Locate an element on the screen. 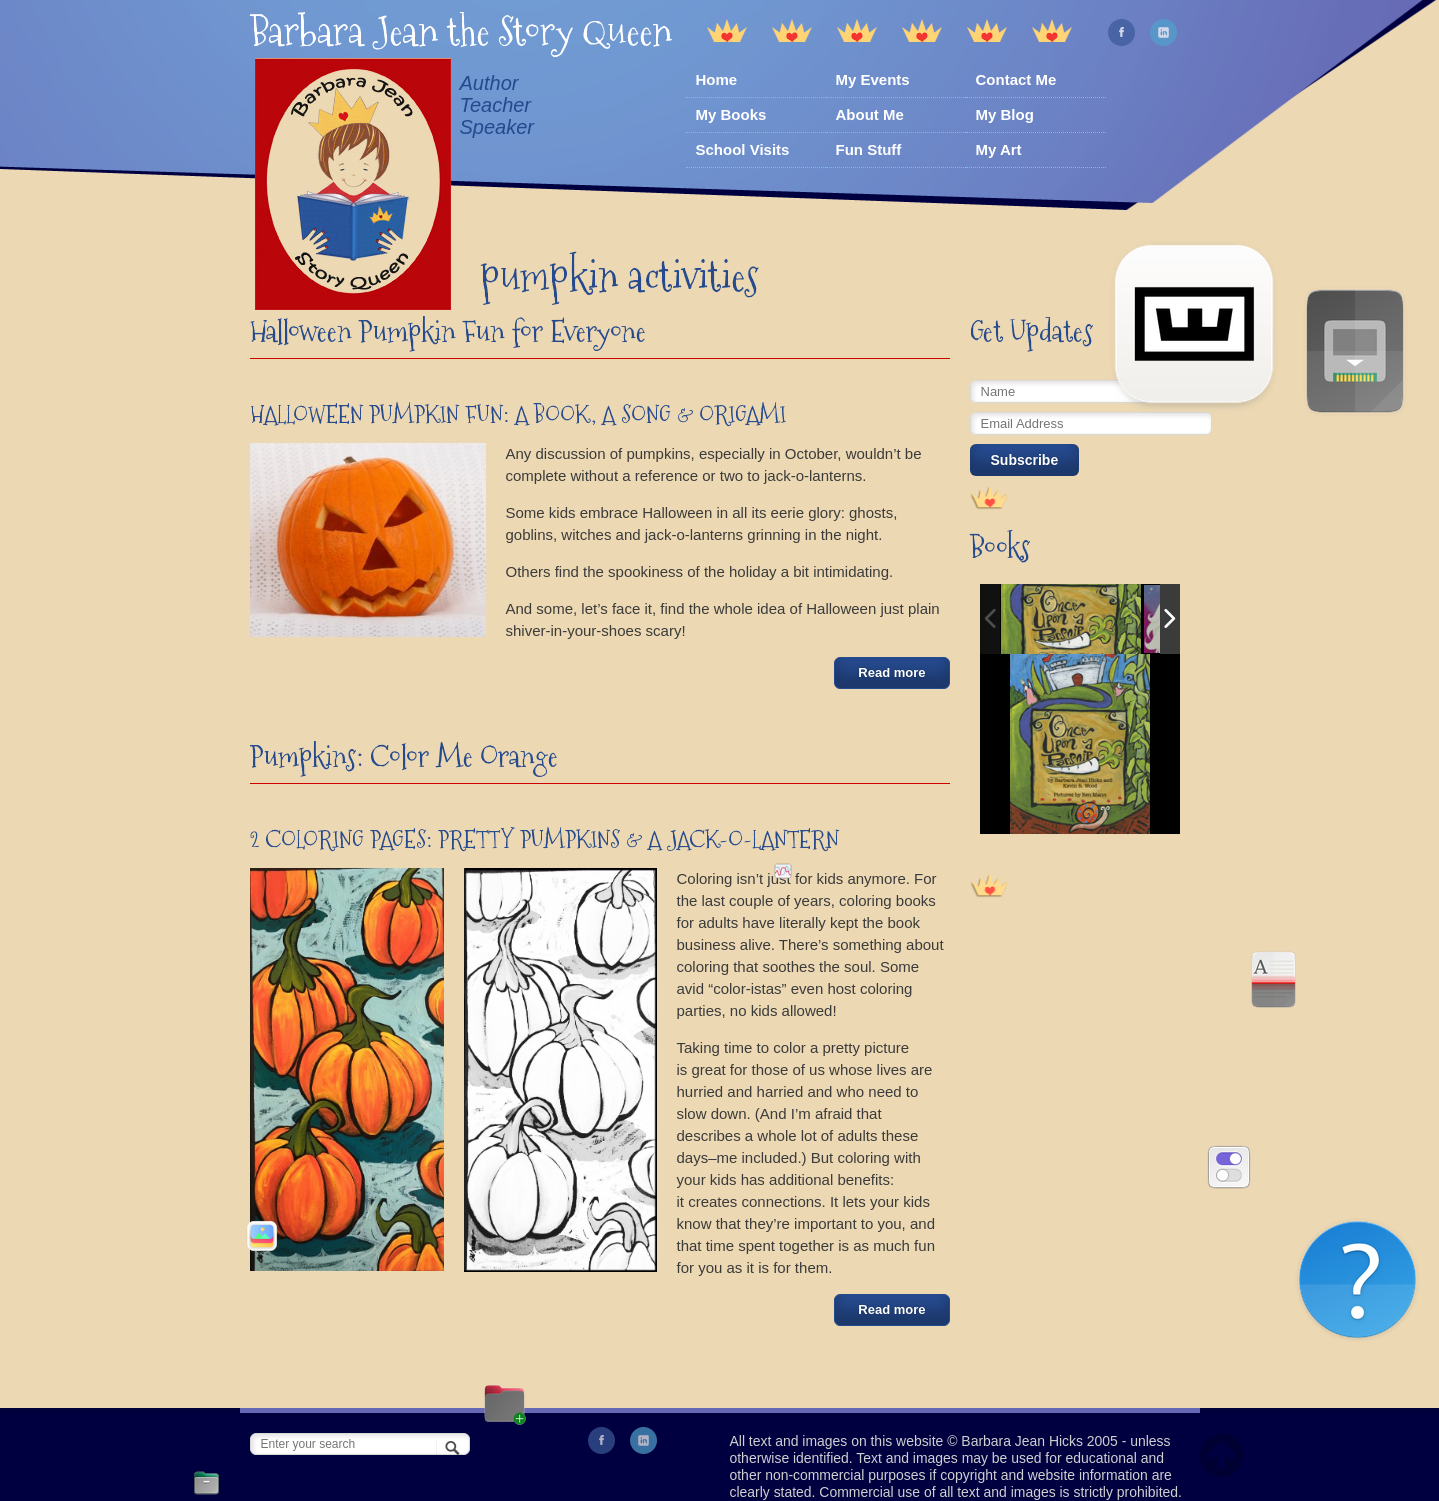  open gnome tweaks settings is located at coordinates (1229, 1167).